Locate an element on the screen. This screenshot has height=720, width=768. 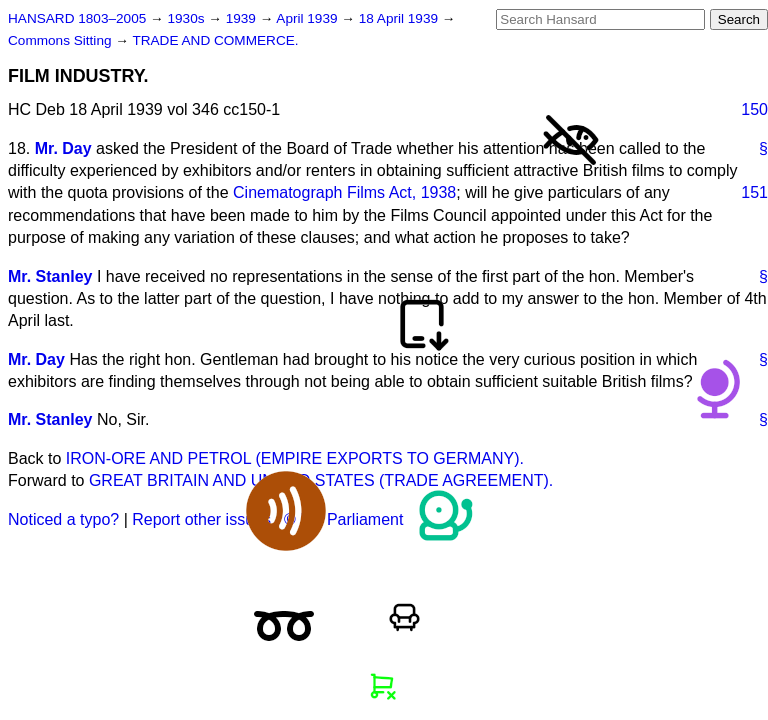
switch to global or worldwide view is located at coordinates (717, 390).